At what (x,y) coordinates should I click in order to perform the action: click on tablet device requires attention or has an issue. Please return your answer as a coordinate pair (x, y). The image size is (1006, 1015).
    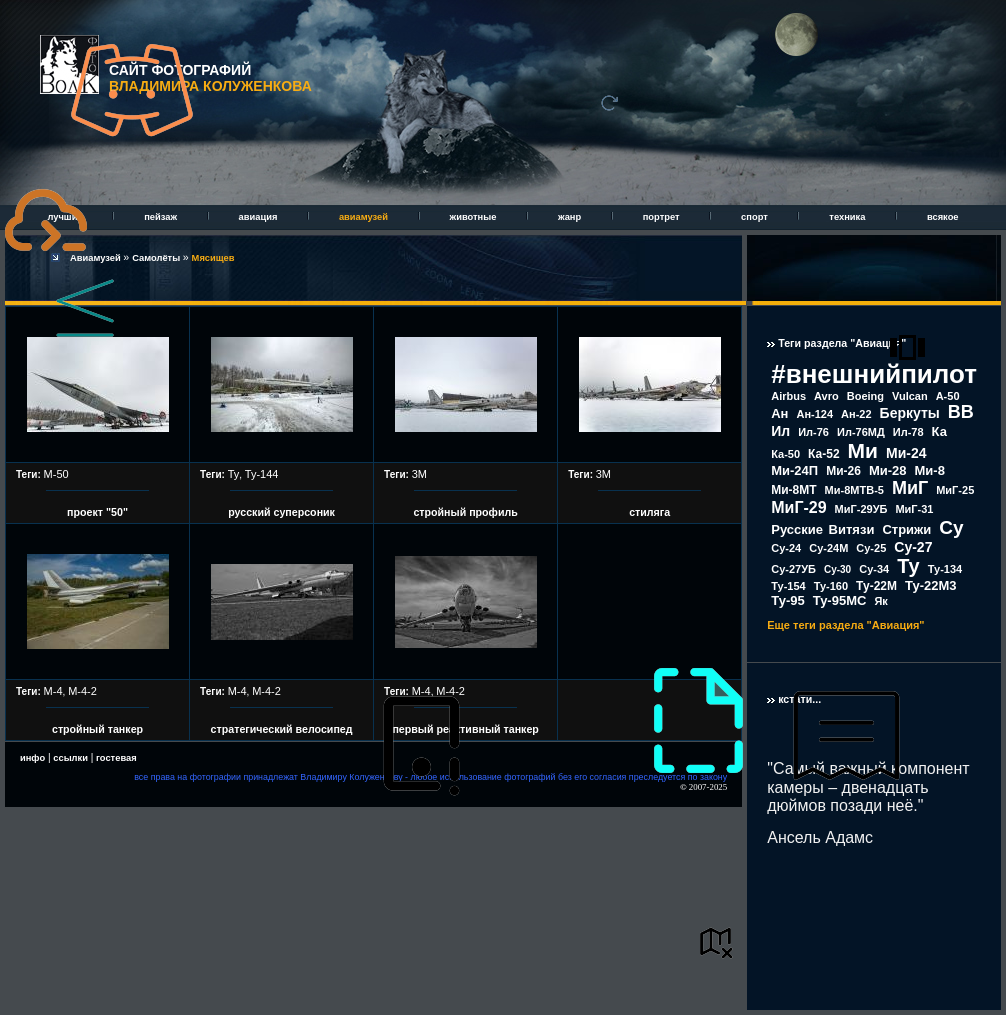
    Looking at the image, I should click on (421, 743).